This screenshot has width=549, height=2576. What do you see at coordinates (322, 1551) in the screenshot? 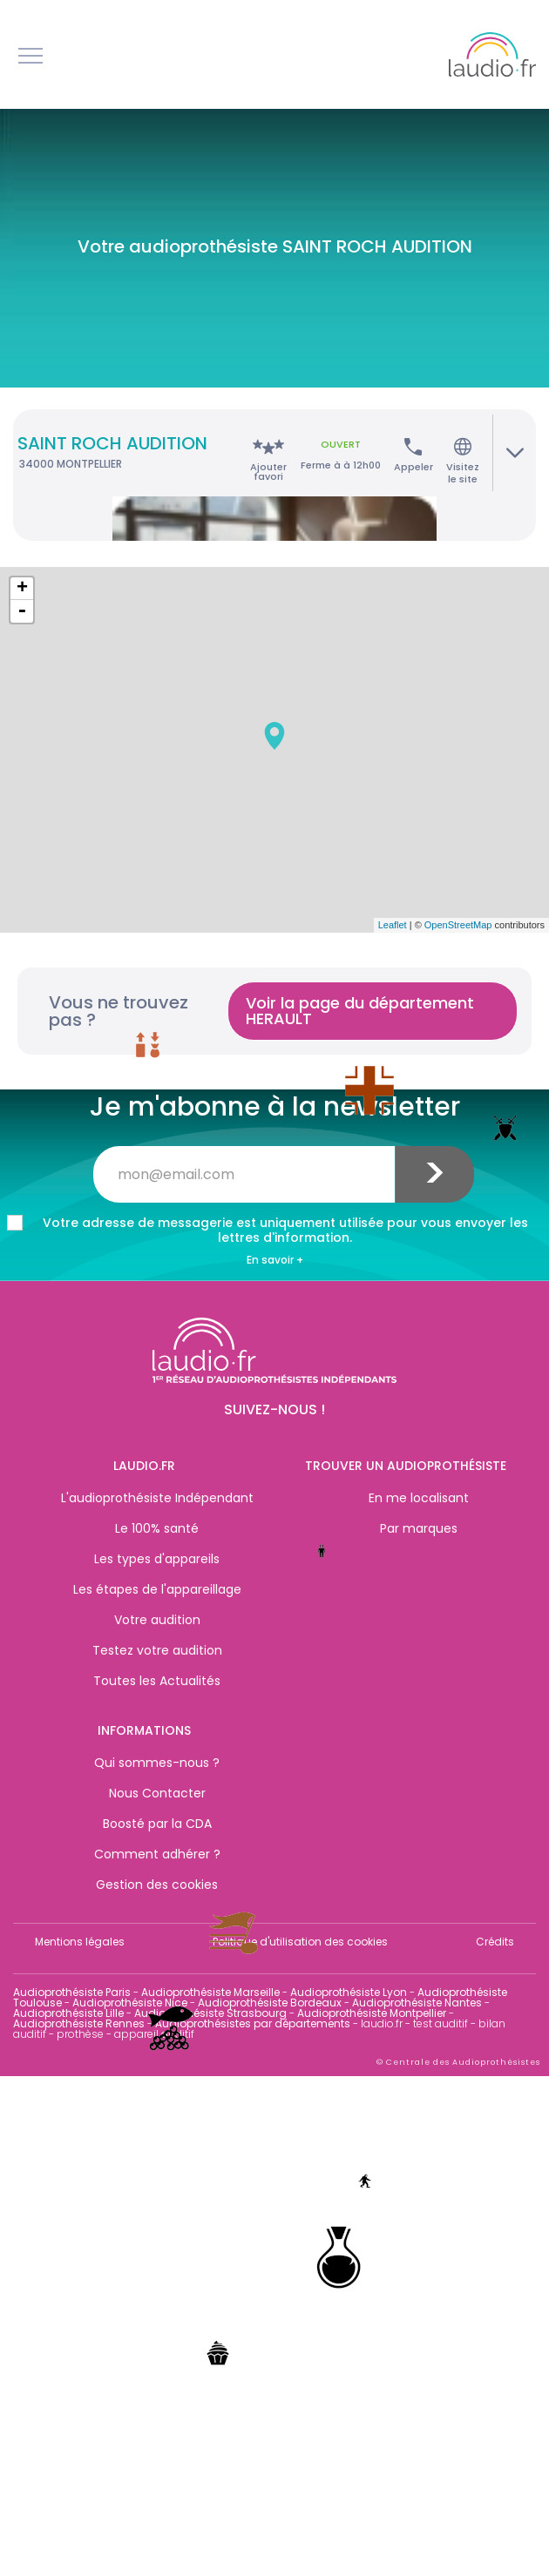
I see `equip spiked armor to your character` at bounding box center [322, 1551].